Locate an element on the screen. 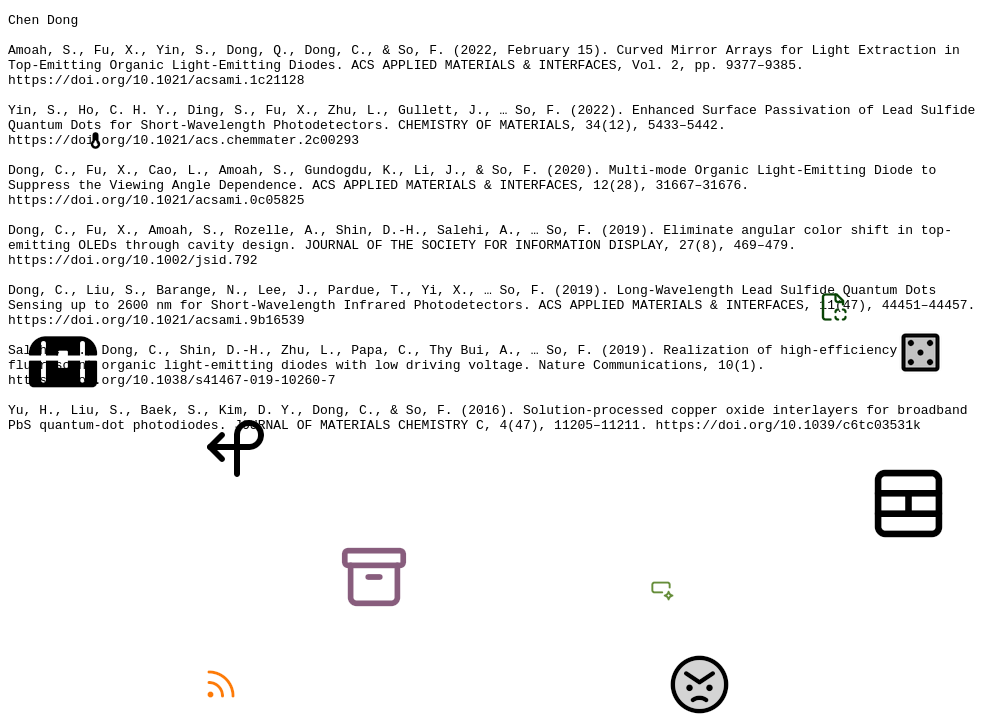 The height and width of the screenshot is (720, 989). access your rewards or collectibles is located at coordinates (63, 363).